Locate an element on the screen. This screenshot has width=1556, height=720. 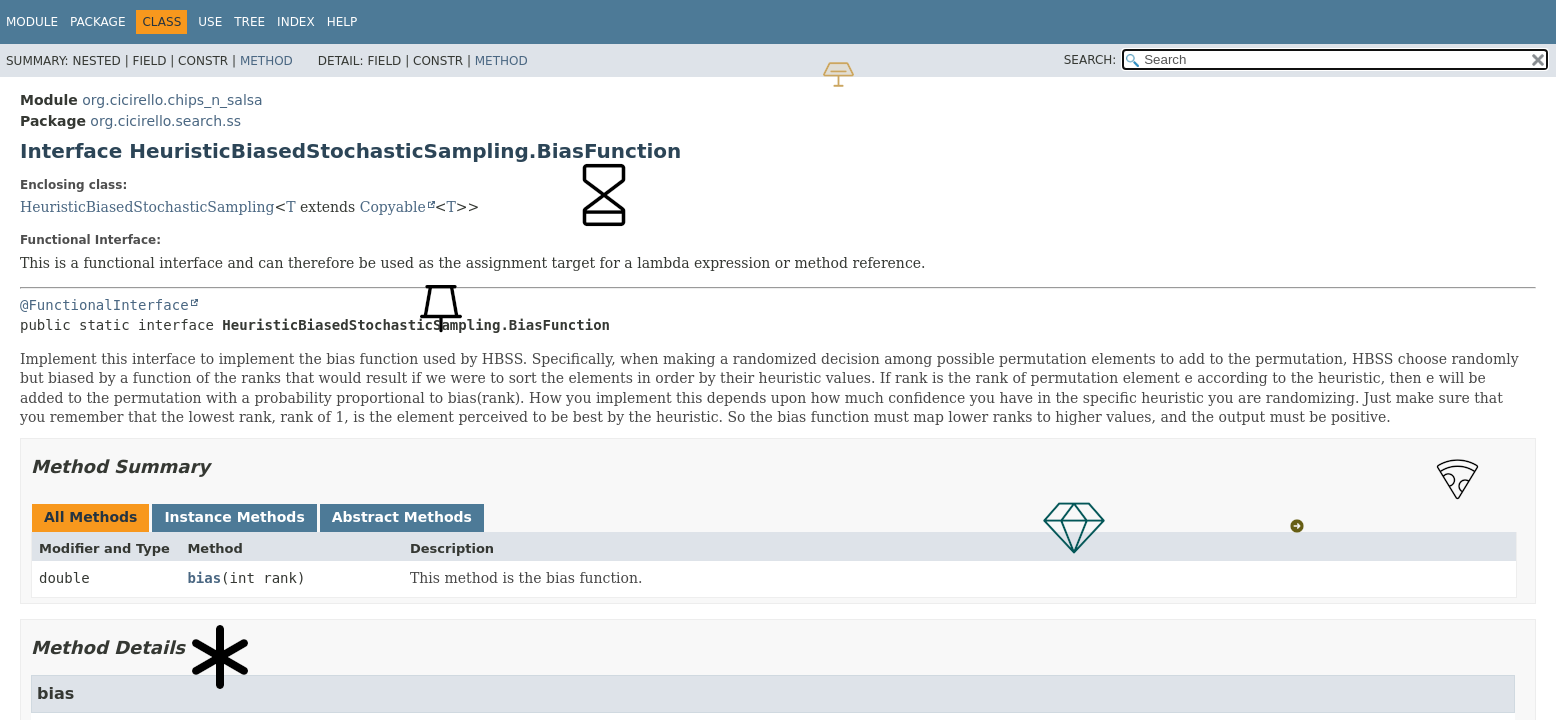
proceed to the next step is located at coordinates (1297, 526).